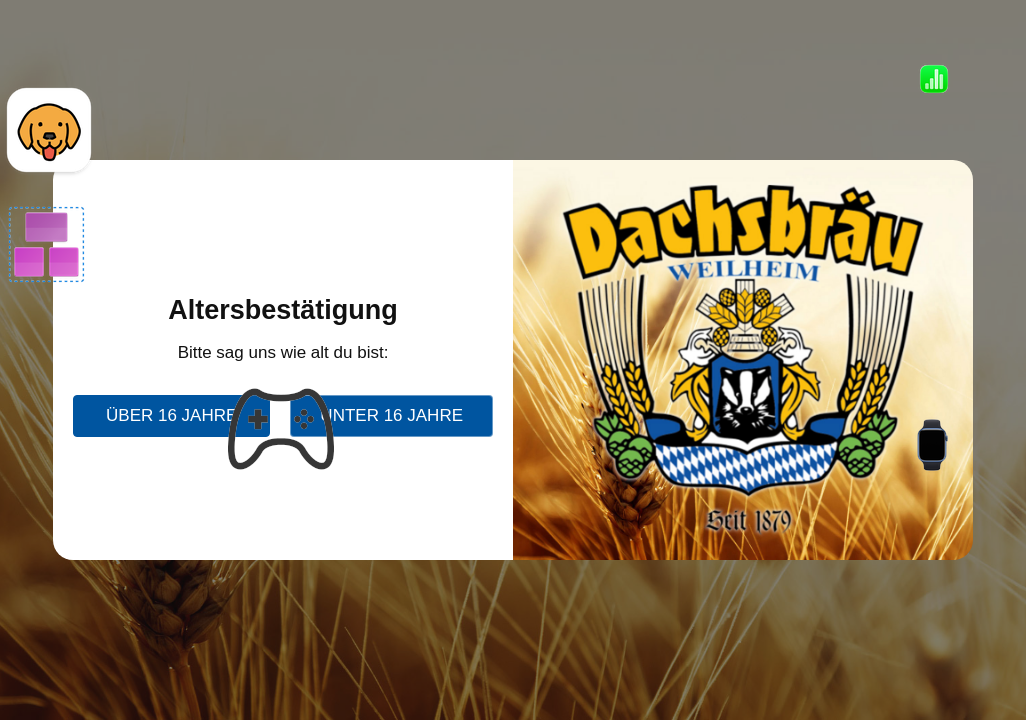  Describe the element at coordinates (932, 445) in the screenshot. I see `apple watch series 8 device icon` at that location.